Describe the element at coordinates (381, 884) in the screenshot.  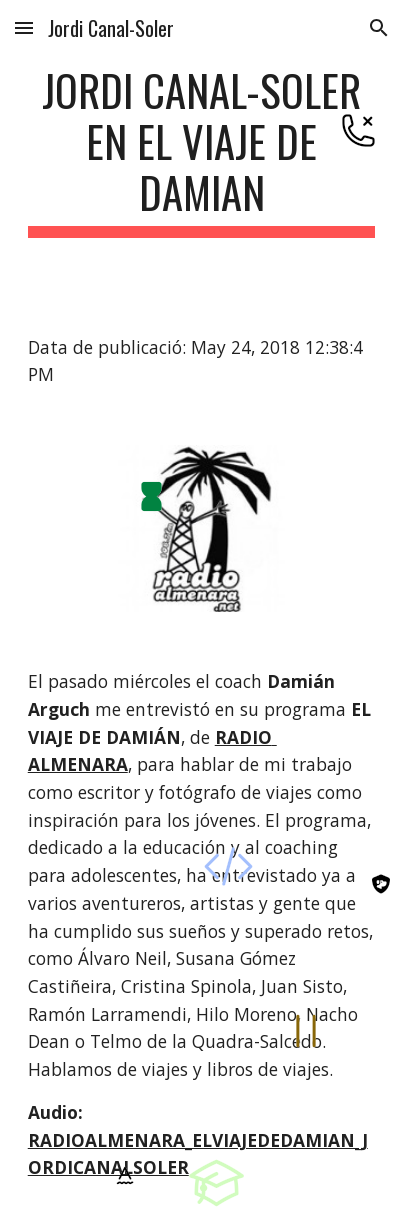
I see `access pet protection or insurance services` at that location.